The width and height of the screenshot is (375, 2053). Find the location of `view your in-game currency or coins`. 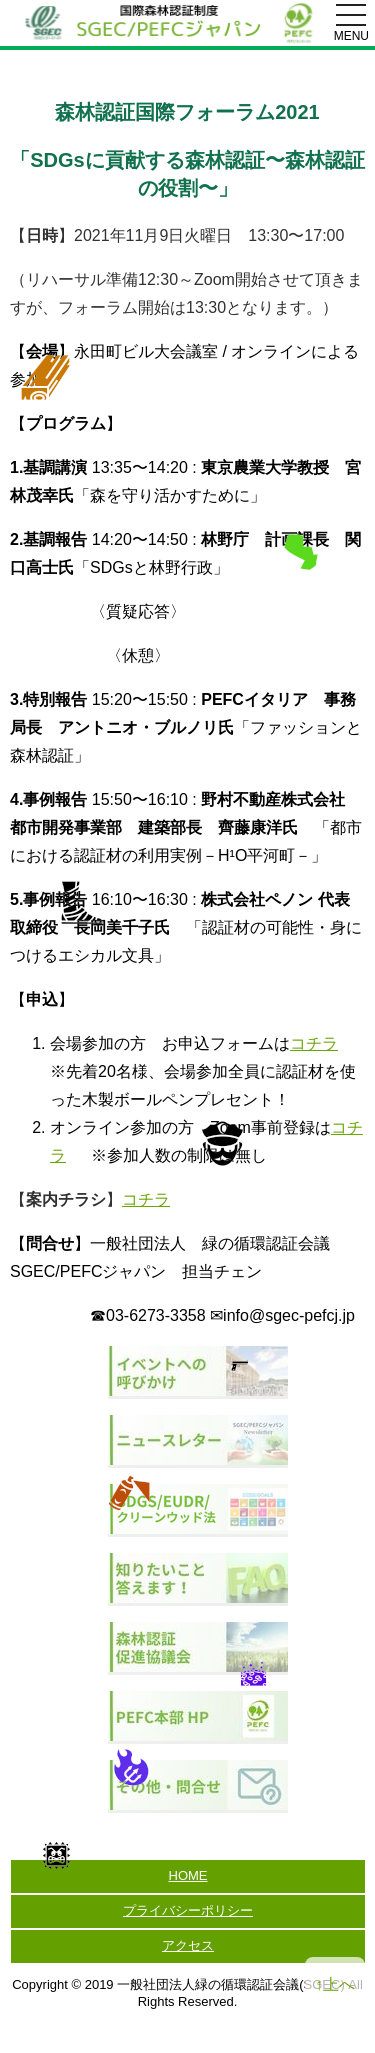

view your in-game currency or coins is located at coordinates (253, 1673).